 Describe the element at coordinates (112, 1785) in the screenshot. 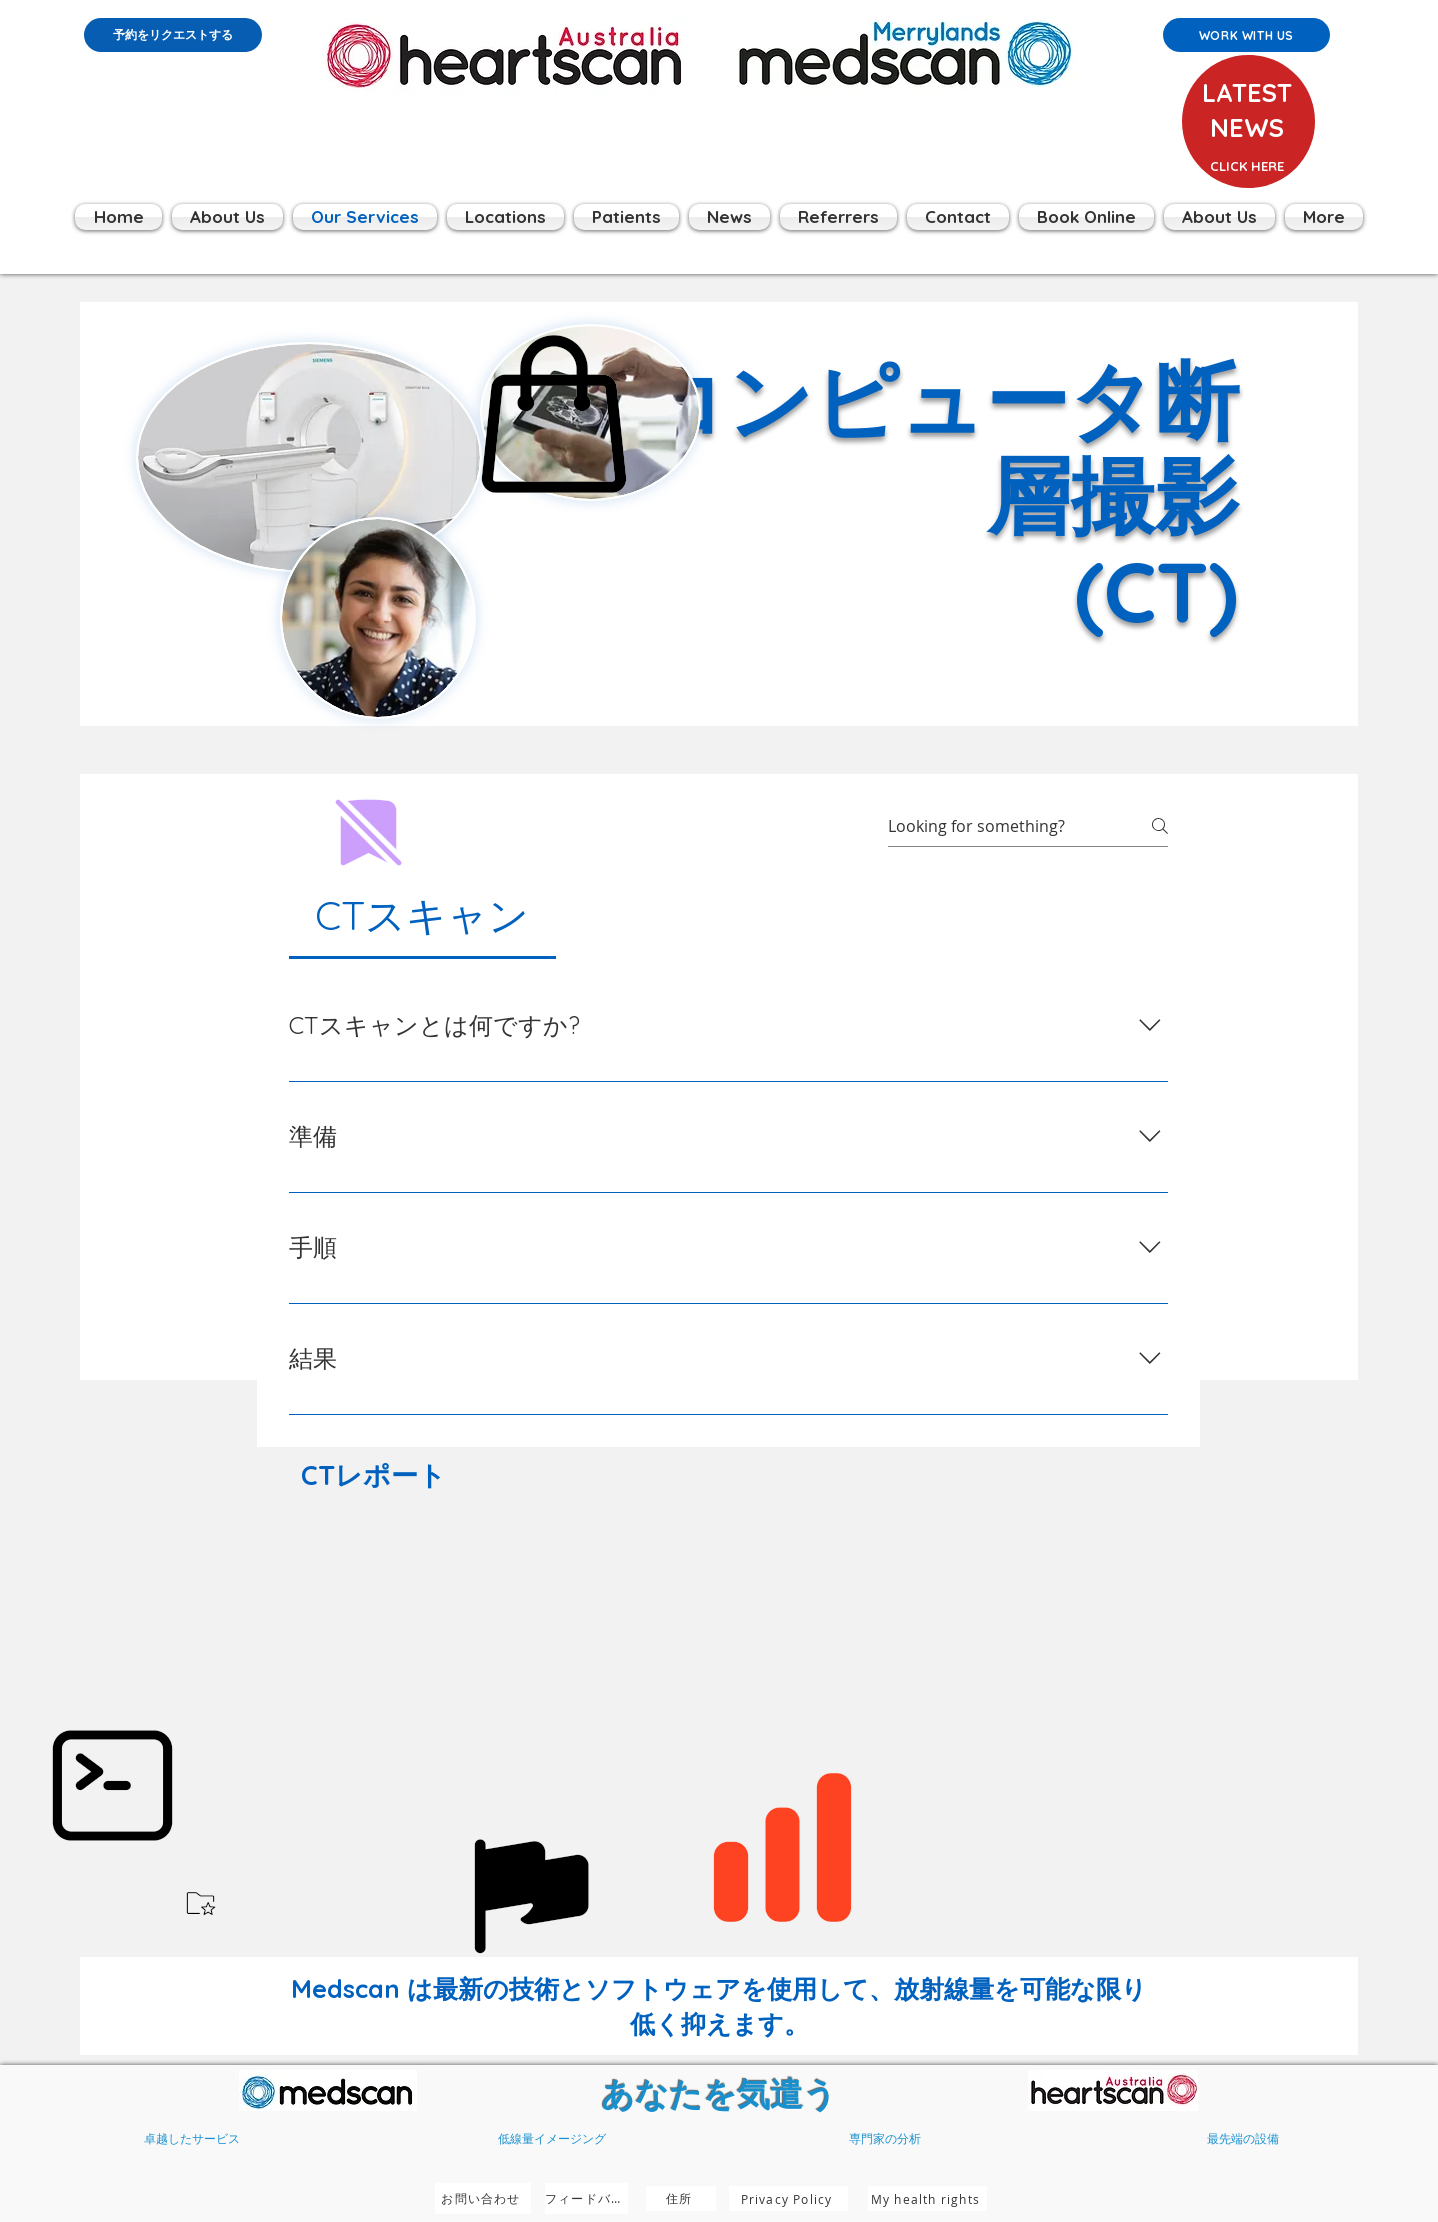

I see `open command line or terminal` at that location.